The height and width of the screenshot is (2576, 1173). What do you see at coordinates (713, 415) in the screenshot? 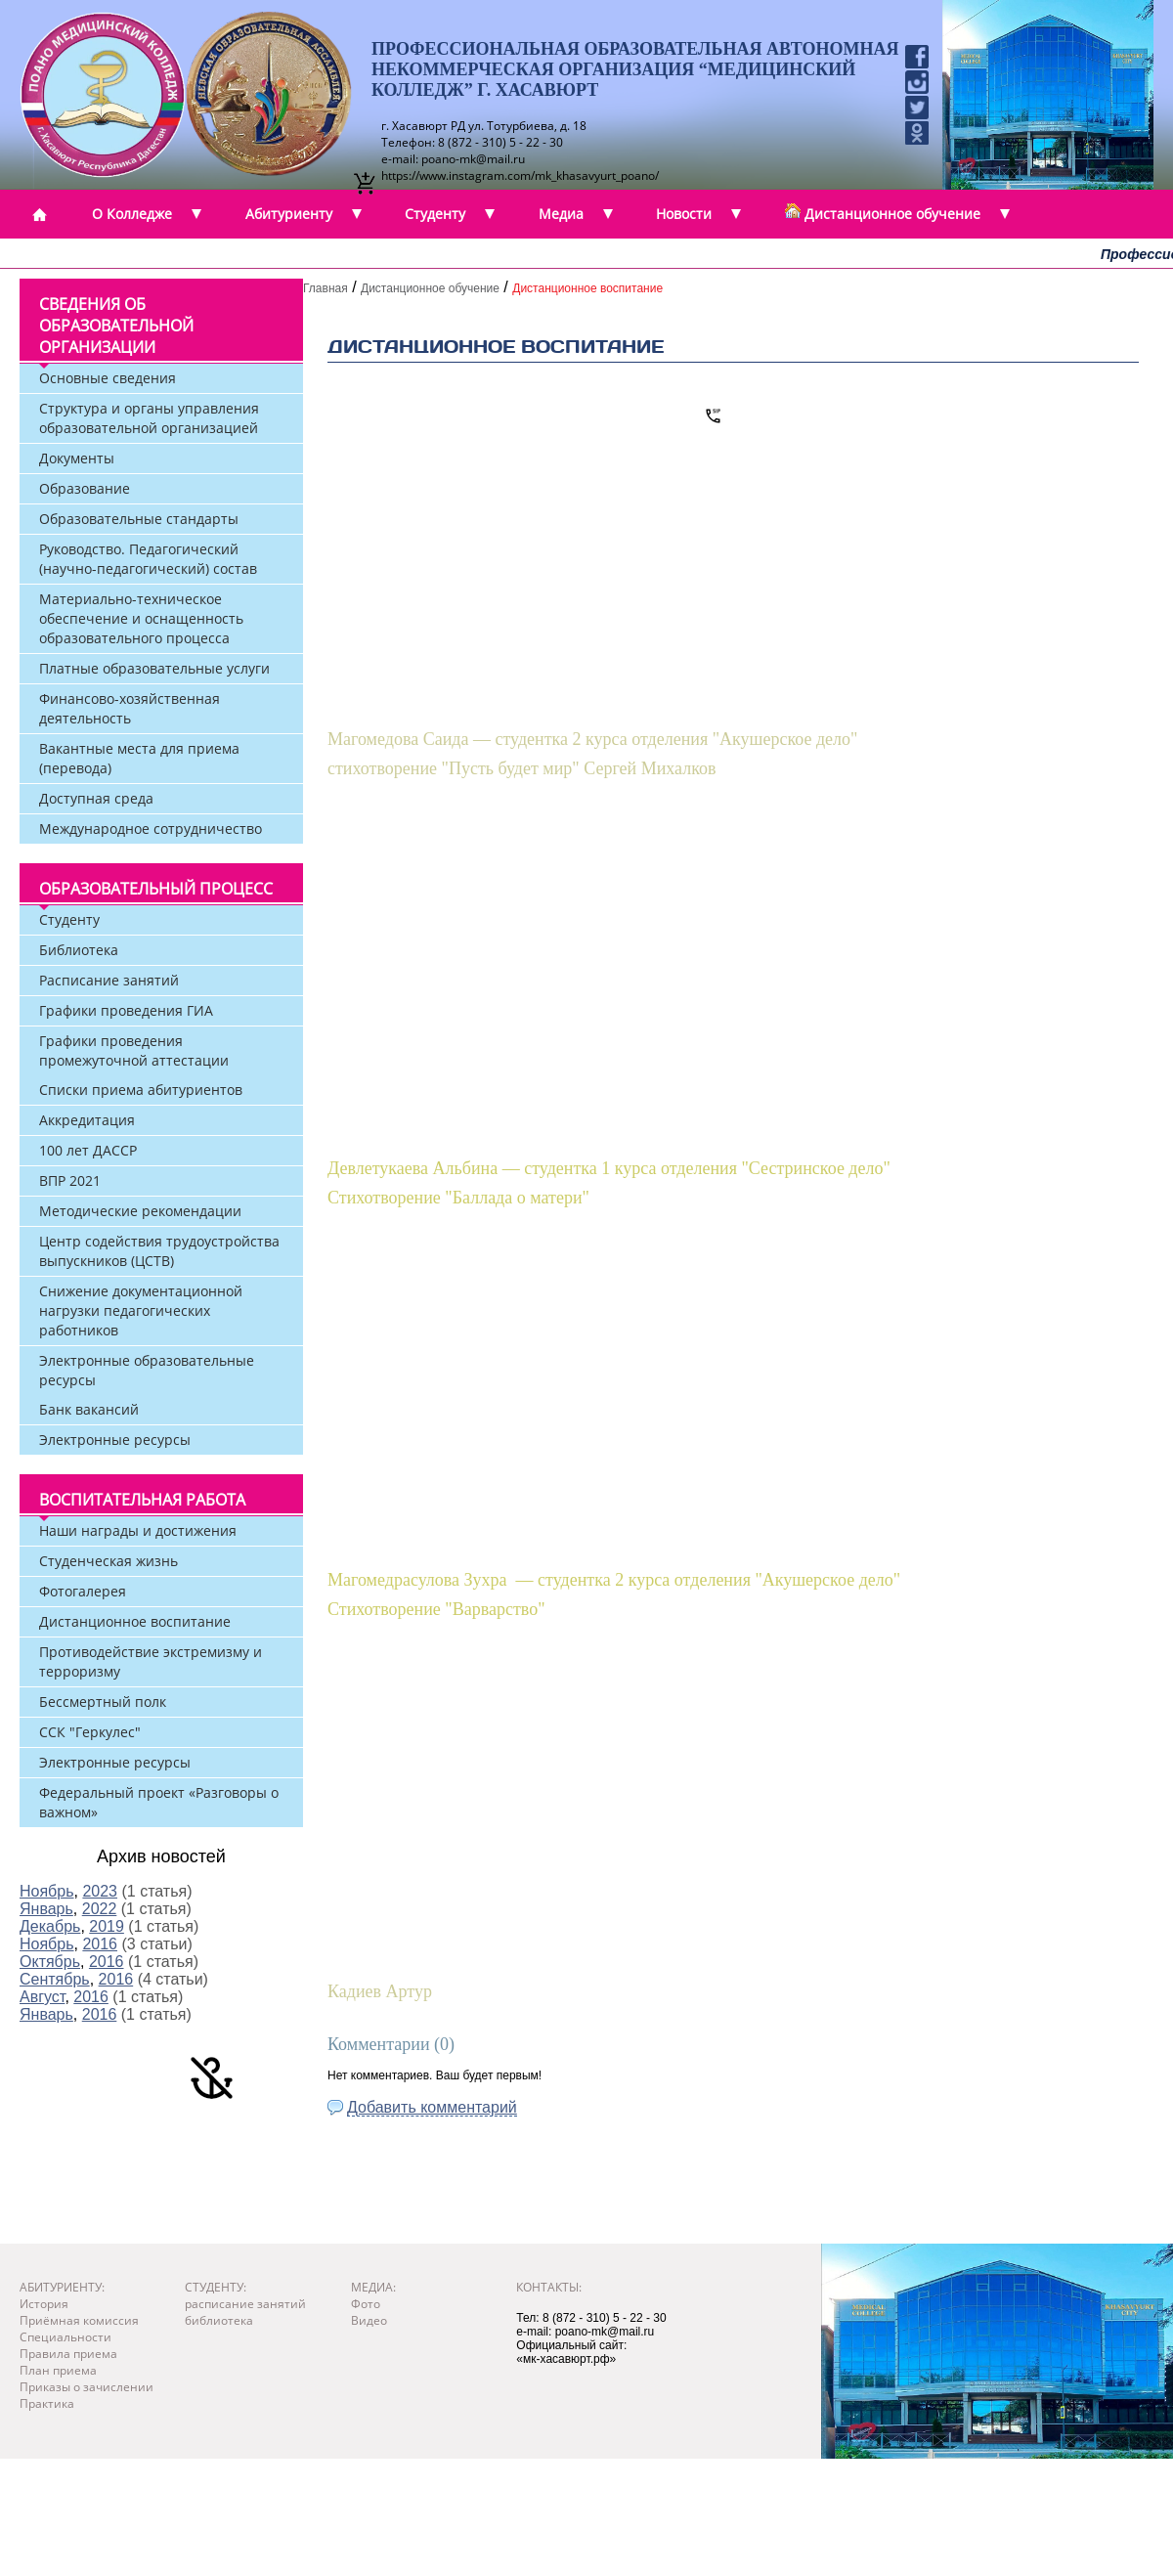
I see `make a SIP (internet protocol) phone call` at bounding box center [713, 415].